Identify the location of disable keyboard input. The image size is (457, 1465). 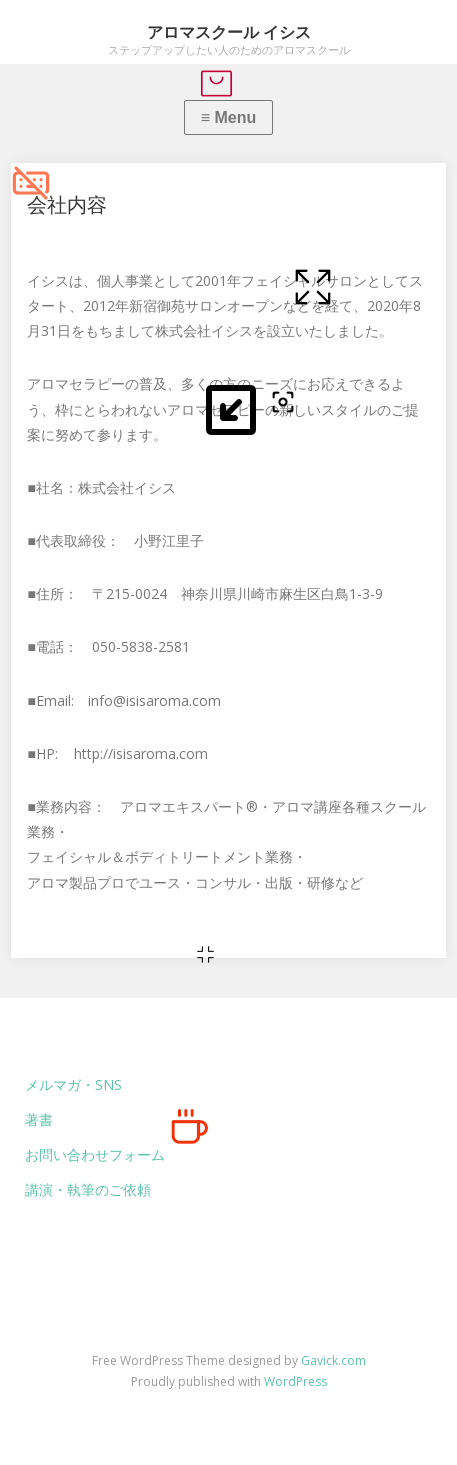
(31, 183).